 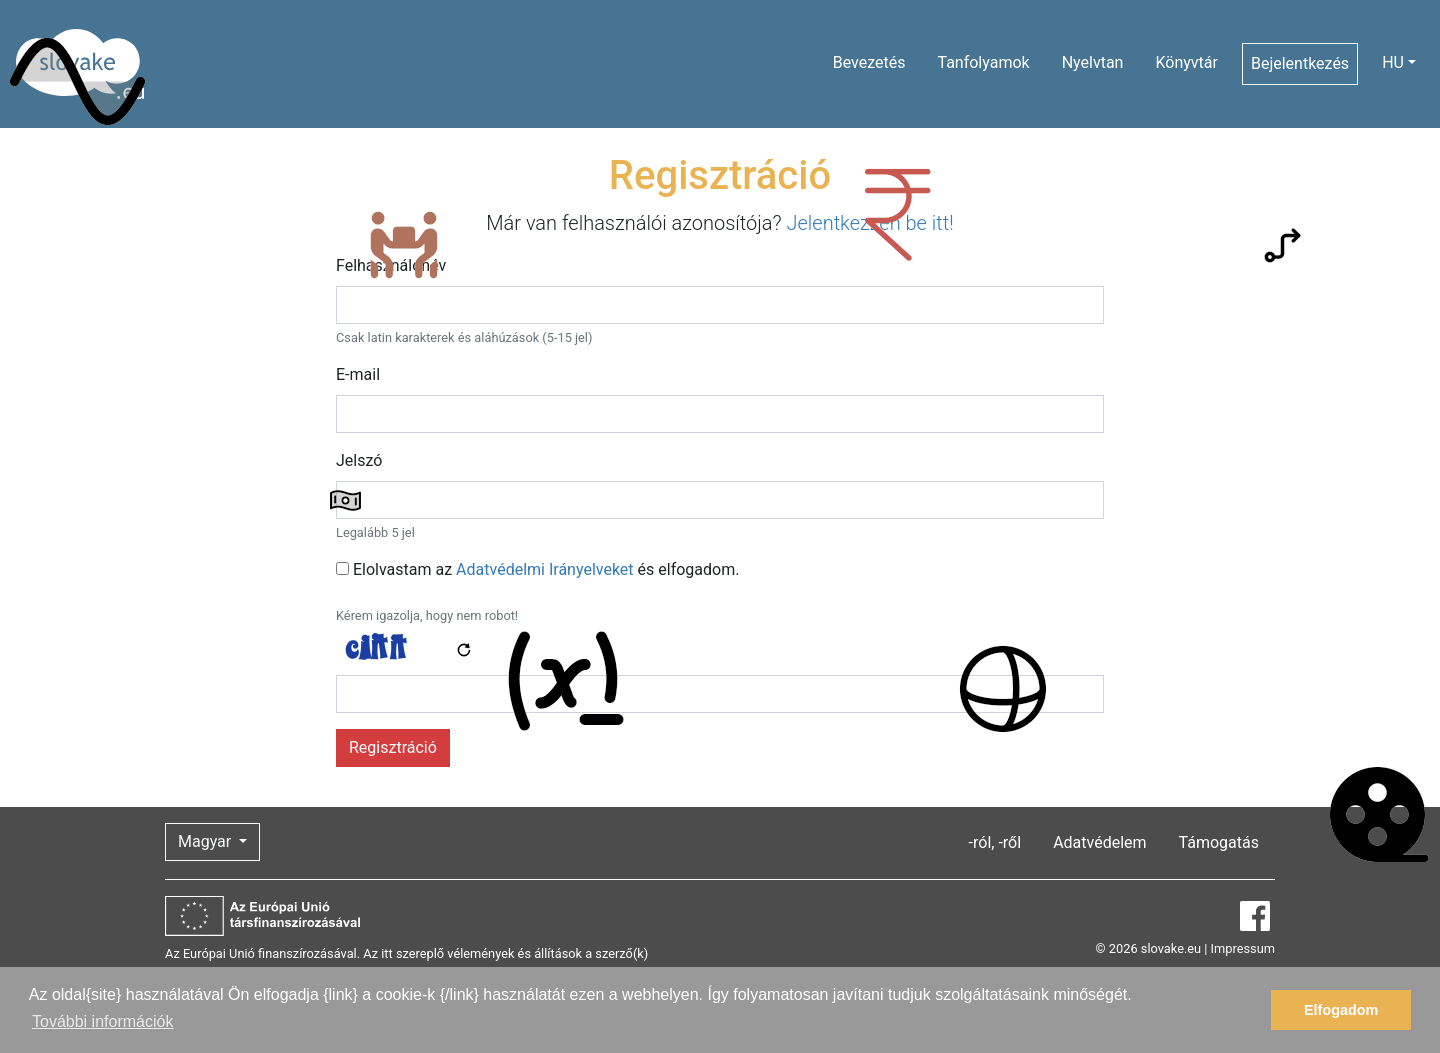 I want to click on view price in Indian rupees, so click(x=894, y=213).